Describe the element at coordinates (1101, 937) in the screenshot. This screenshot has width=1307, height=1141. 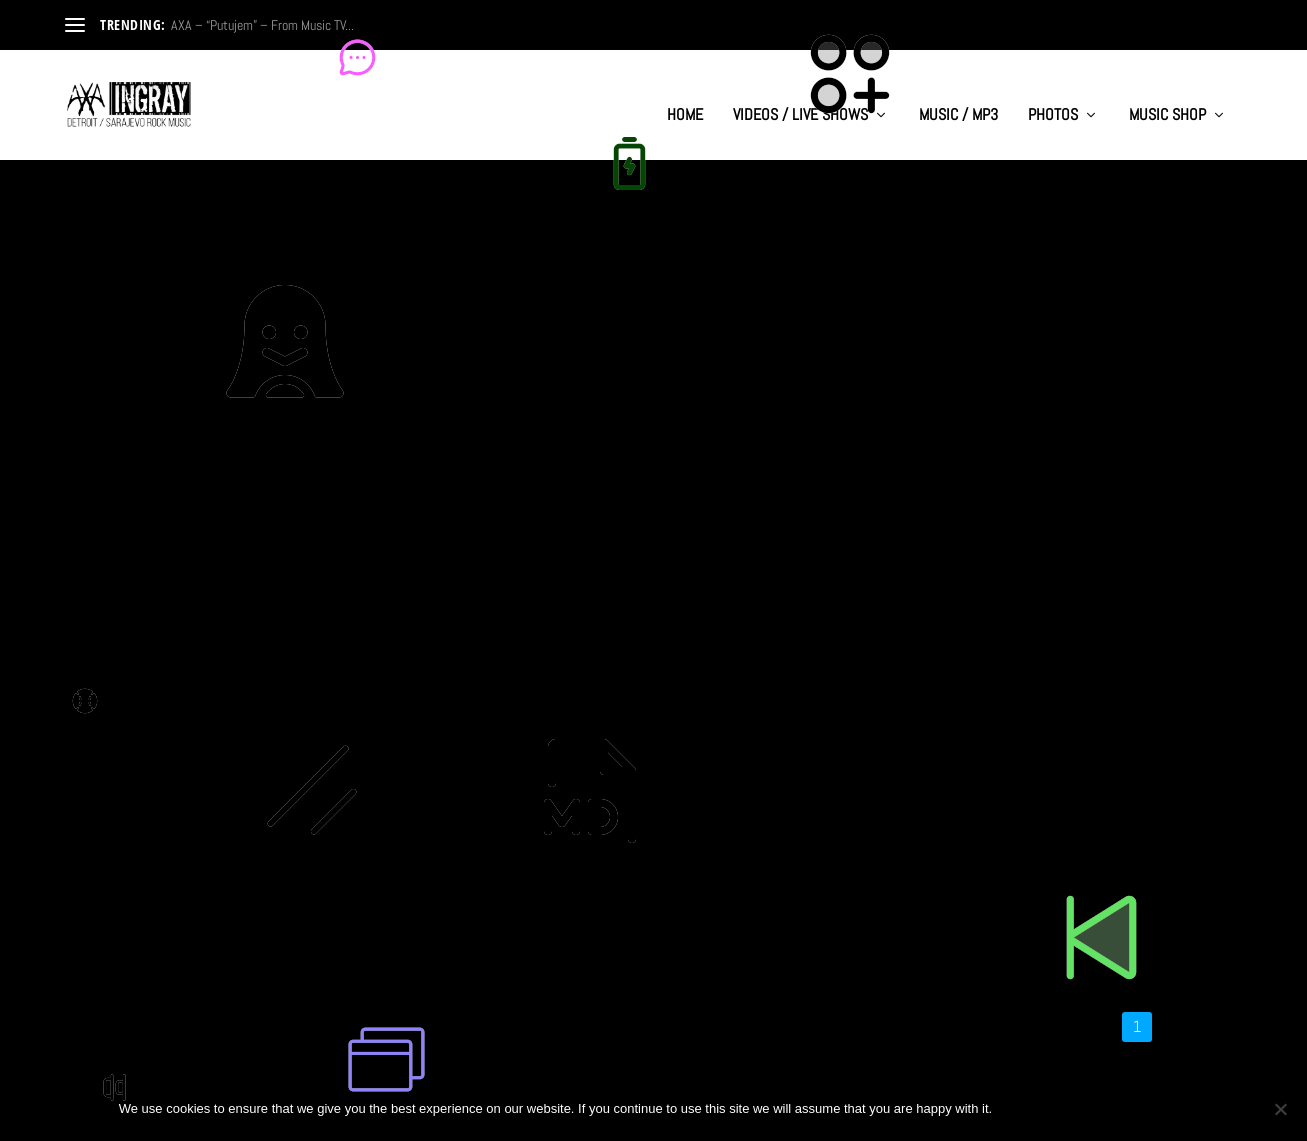
I see `skip to previous track` at that location.